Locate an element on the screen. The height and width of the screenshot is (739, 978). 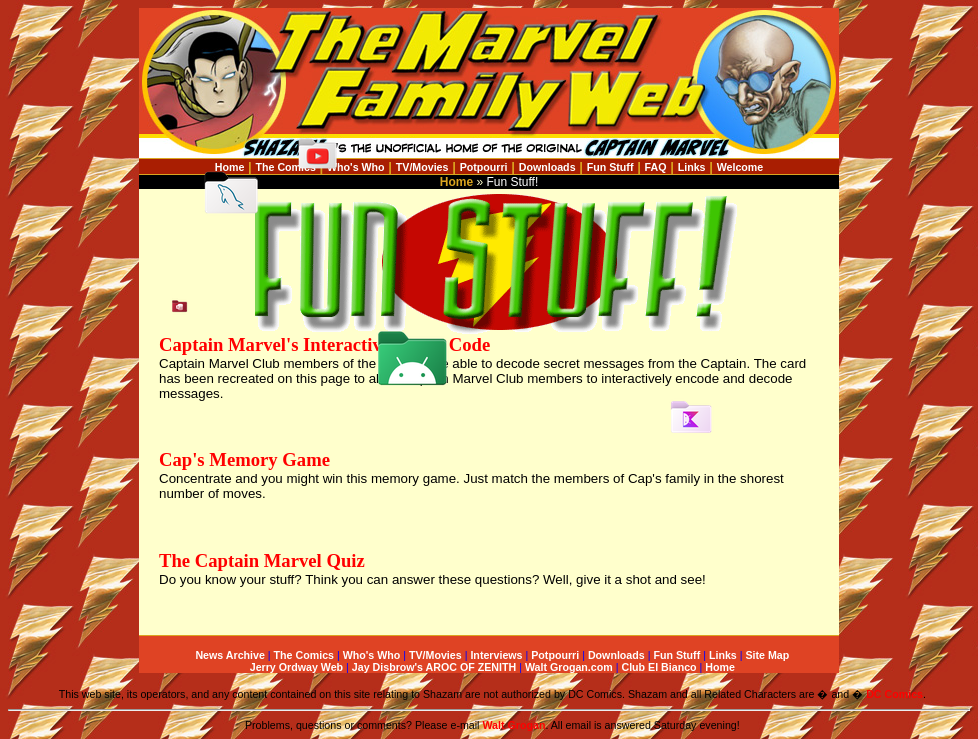
open android-related files folder is located at coordinates (412, 360).